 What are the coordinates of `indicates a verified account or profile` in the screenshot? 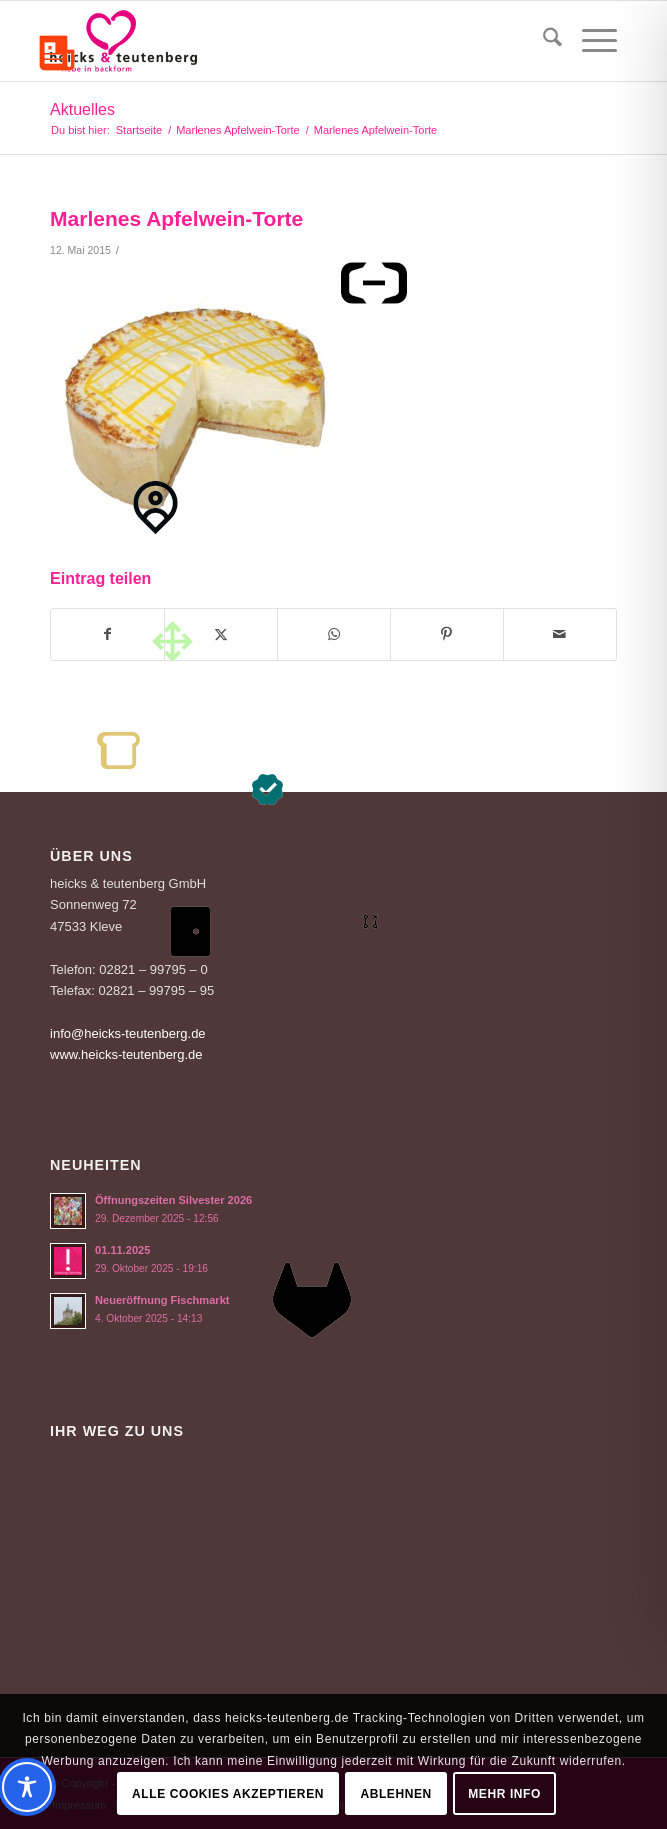 It's located at (267, 789).